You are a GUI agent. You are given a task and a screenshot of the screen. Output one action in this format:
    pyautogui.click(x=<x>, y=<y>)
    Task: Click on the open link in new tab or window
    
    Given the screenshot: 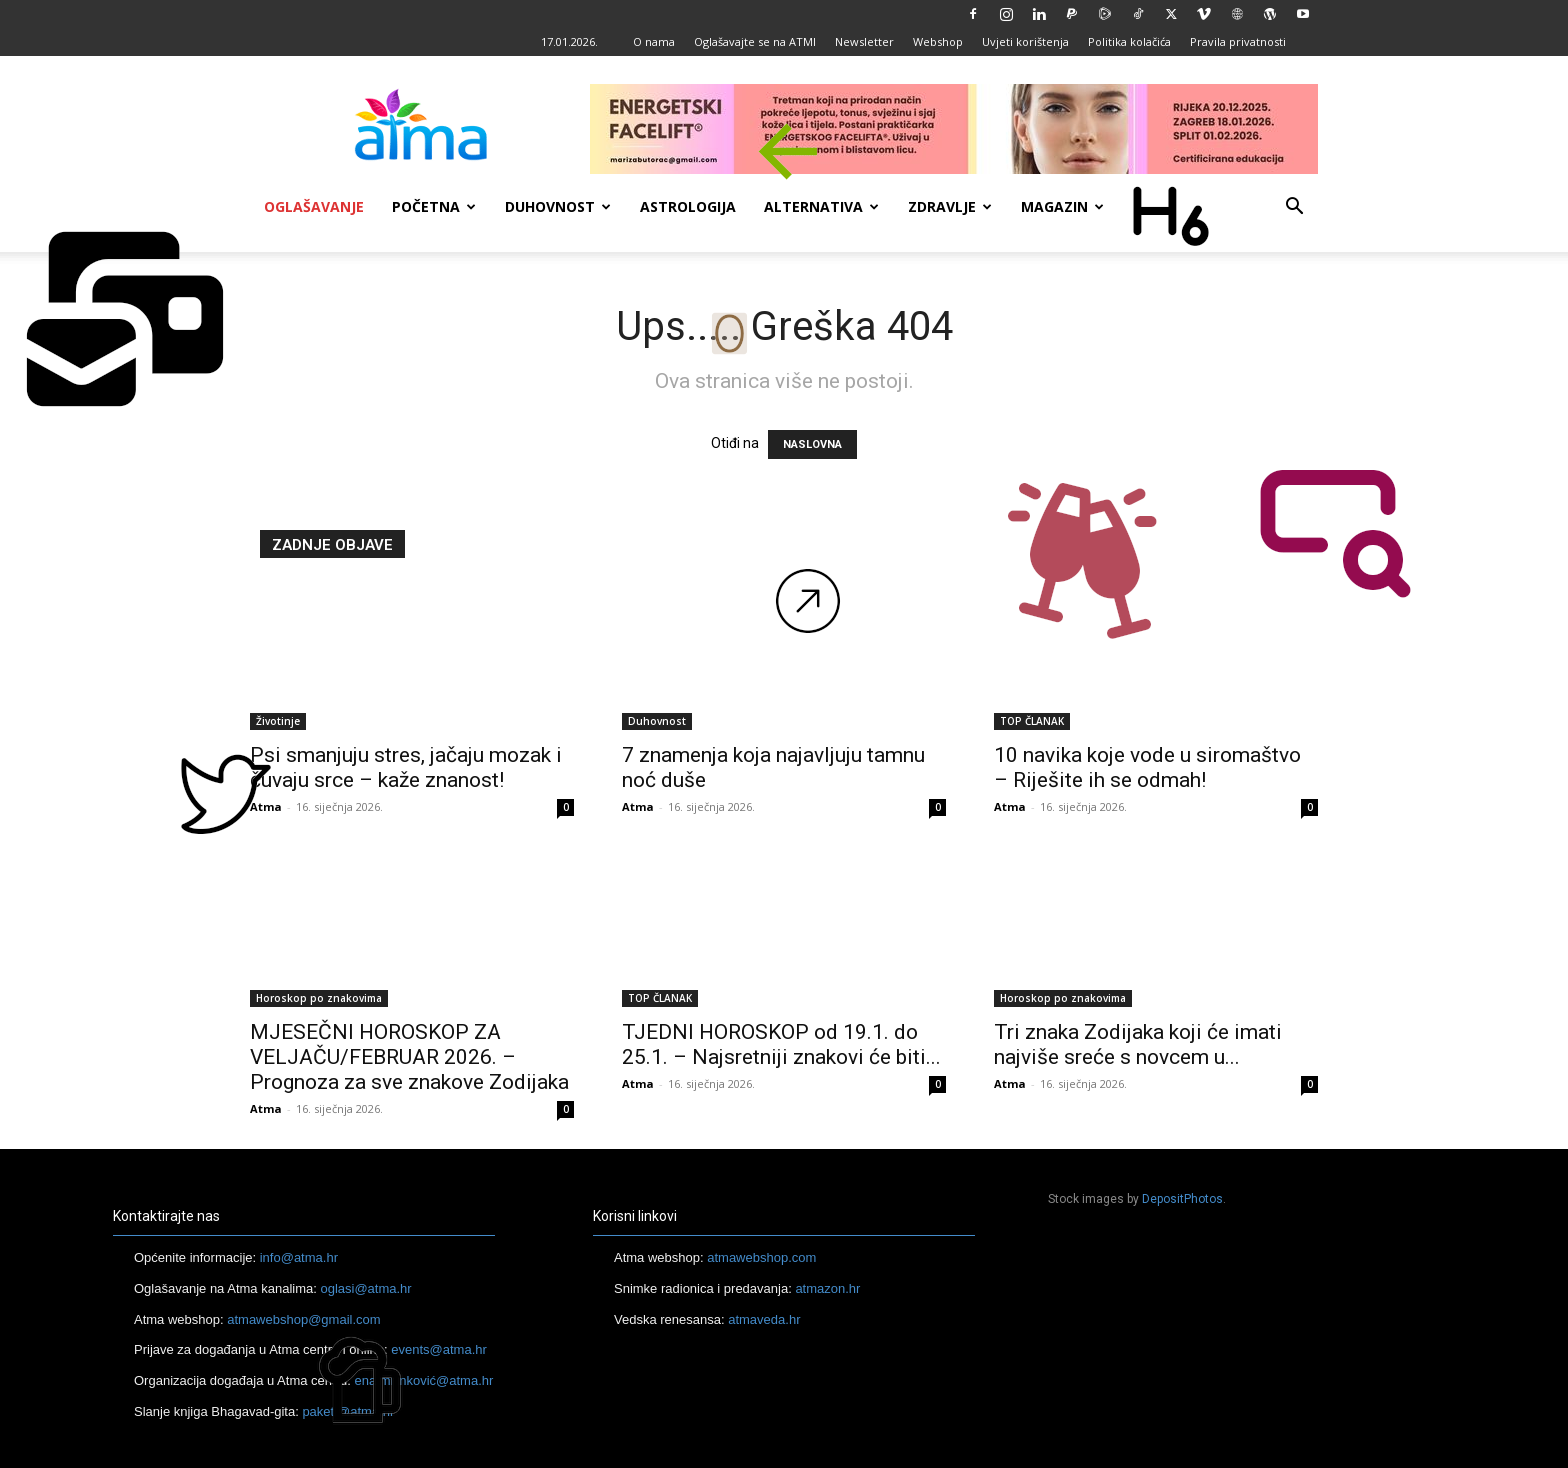 What is the action you would take?
    pyautogui.click(x=808, y=601)
    